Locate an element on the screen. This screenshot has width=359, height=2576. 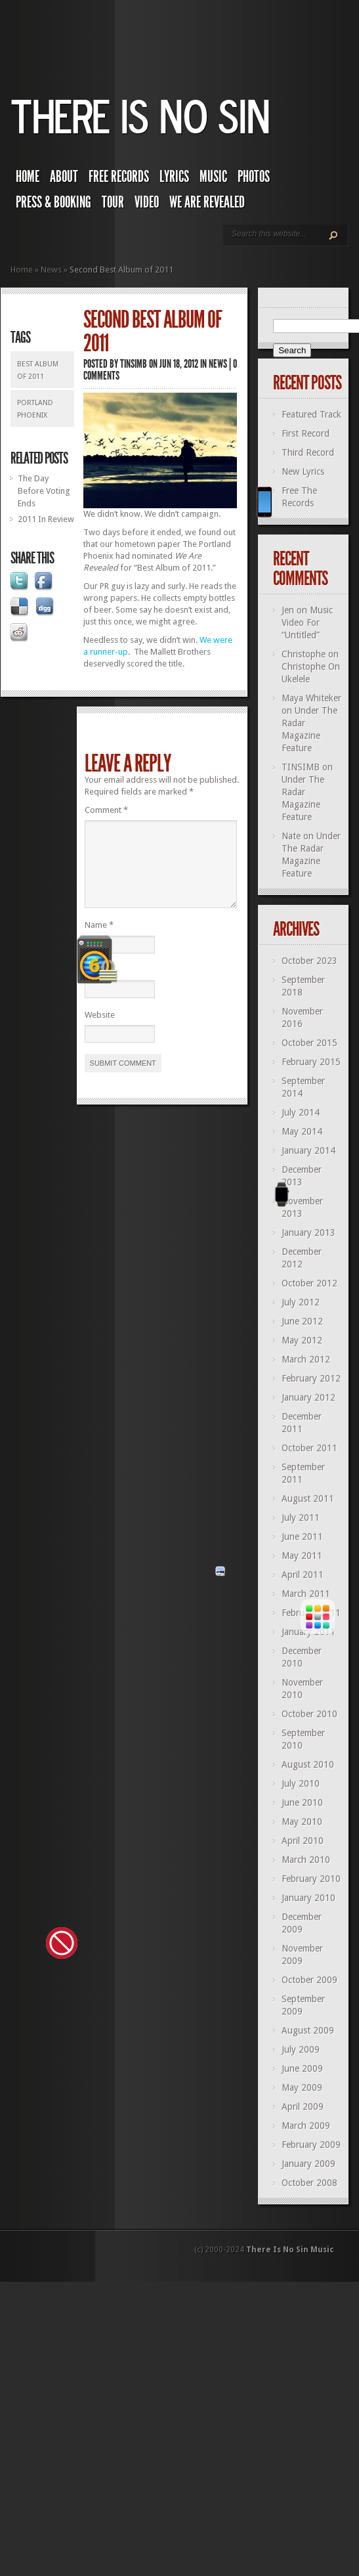
locked RAID 6 storage array is located at coordinates (95, 959).